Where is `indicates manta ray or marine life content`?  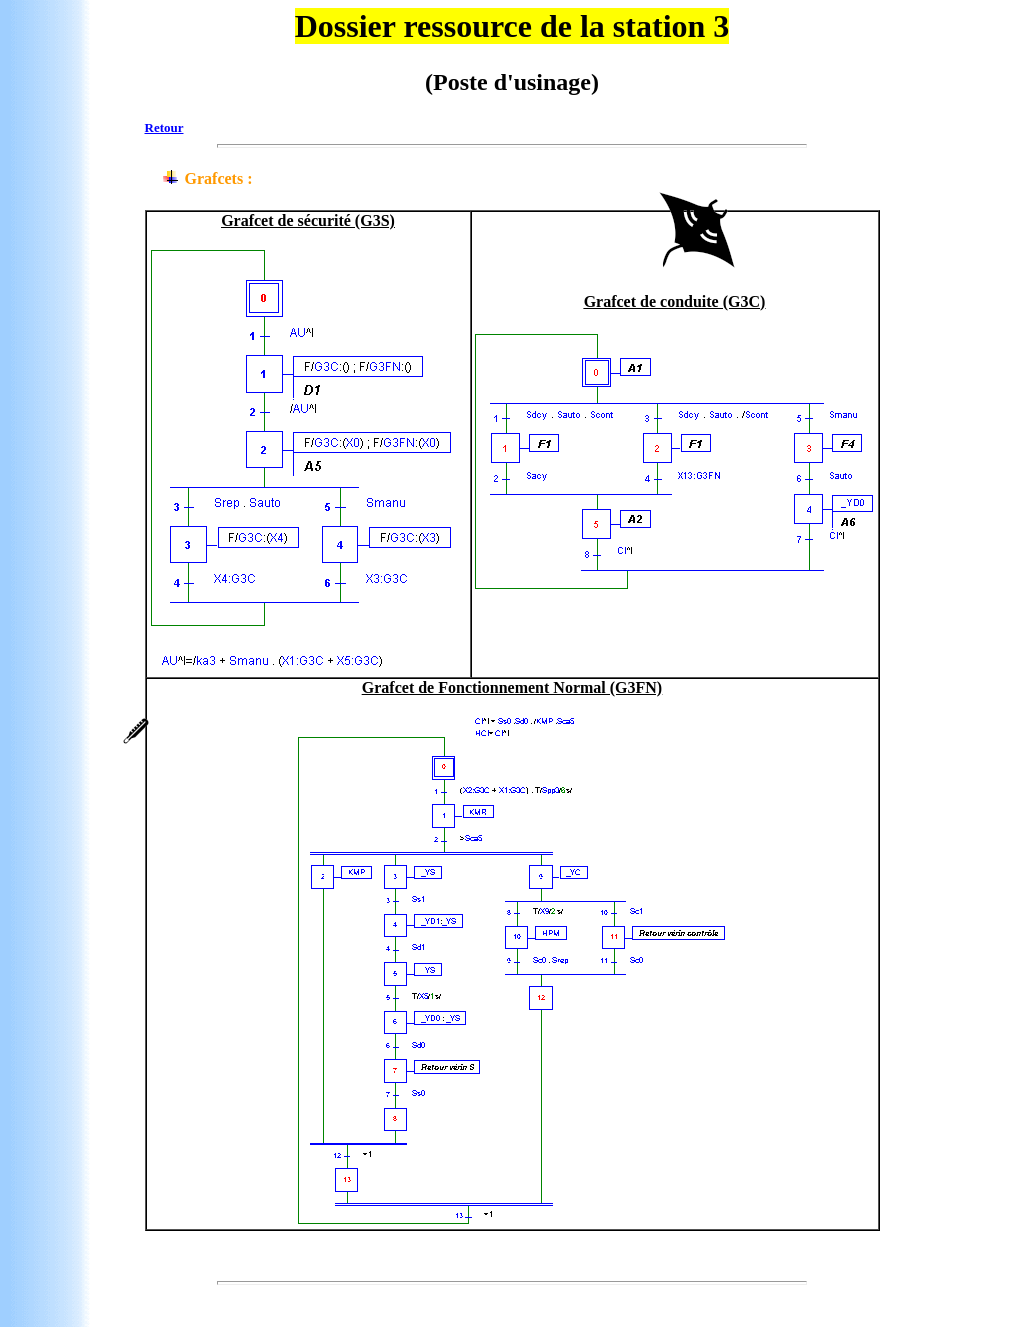
indicates manta ray or marine life content is located at coordinates (697, 230).